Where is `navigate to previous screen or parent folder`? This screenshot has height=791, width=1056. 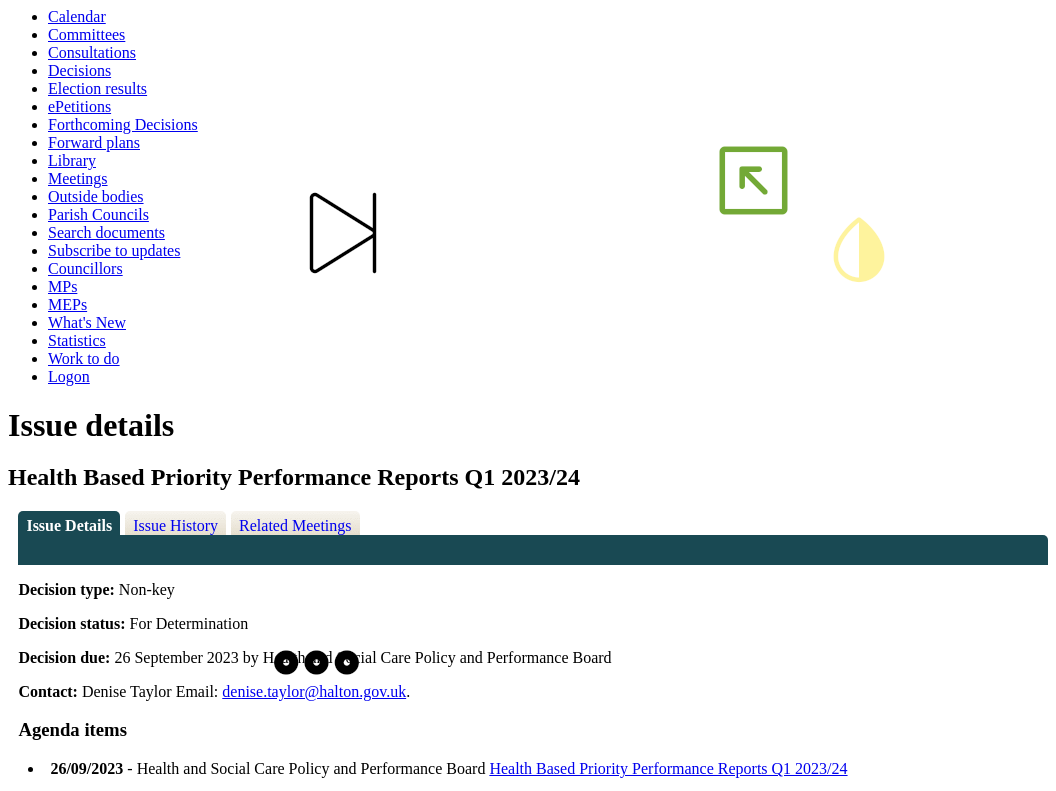 navigate to previous screen or parent folder is located at coordinates (753, 180).